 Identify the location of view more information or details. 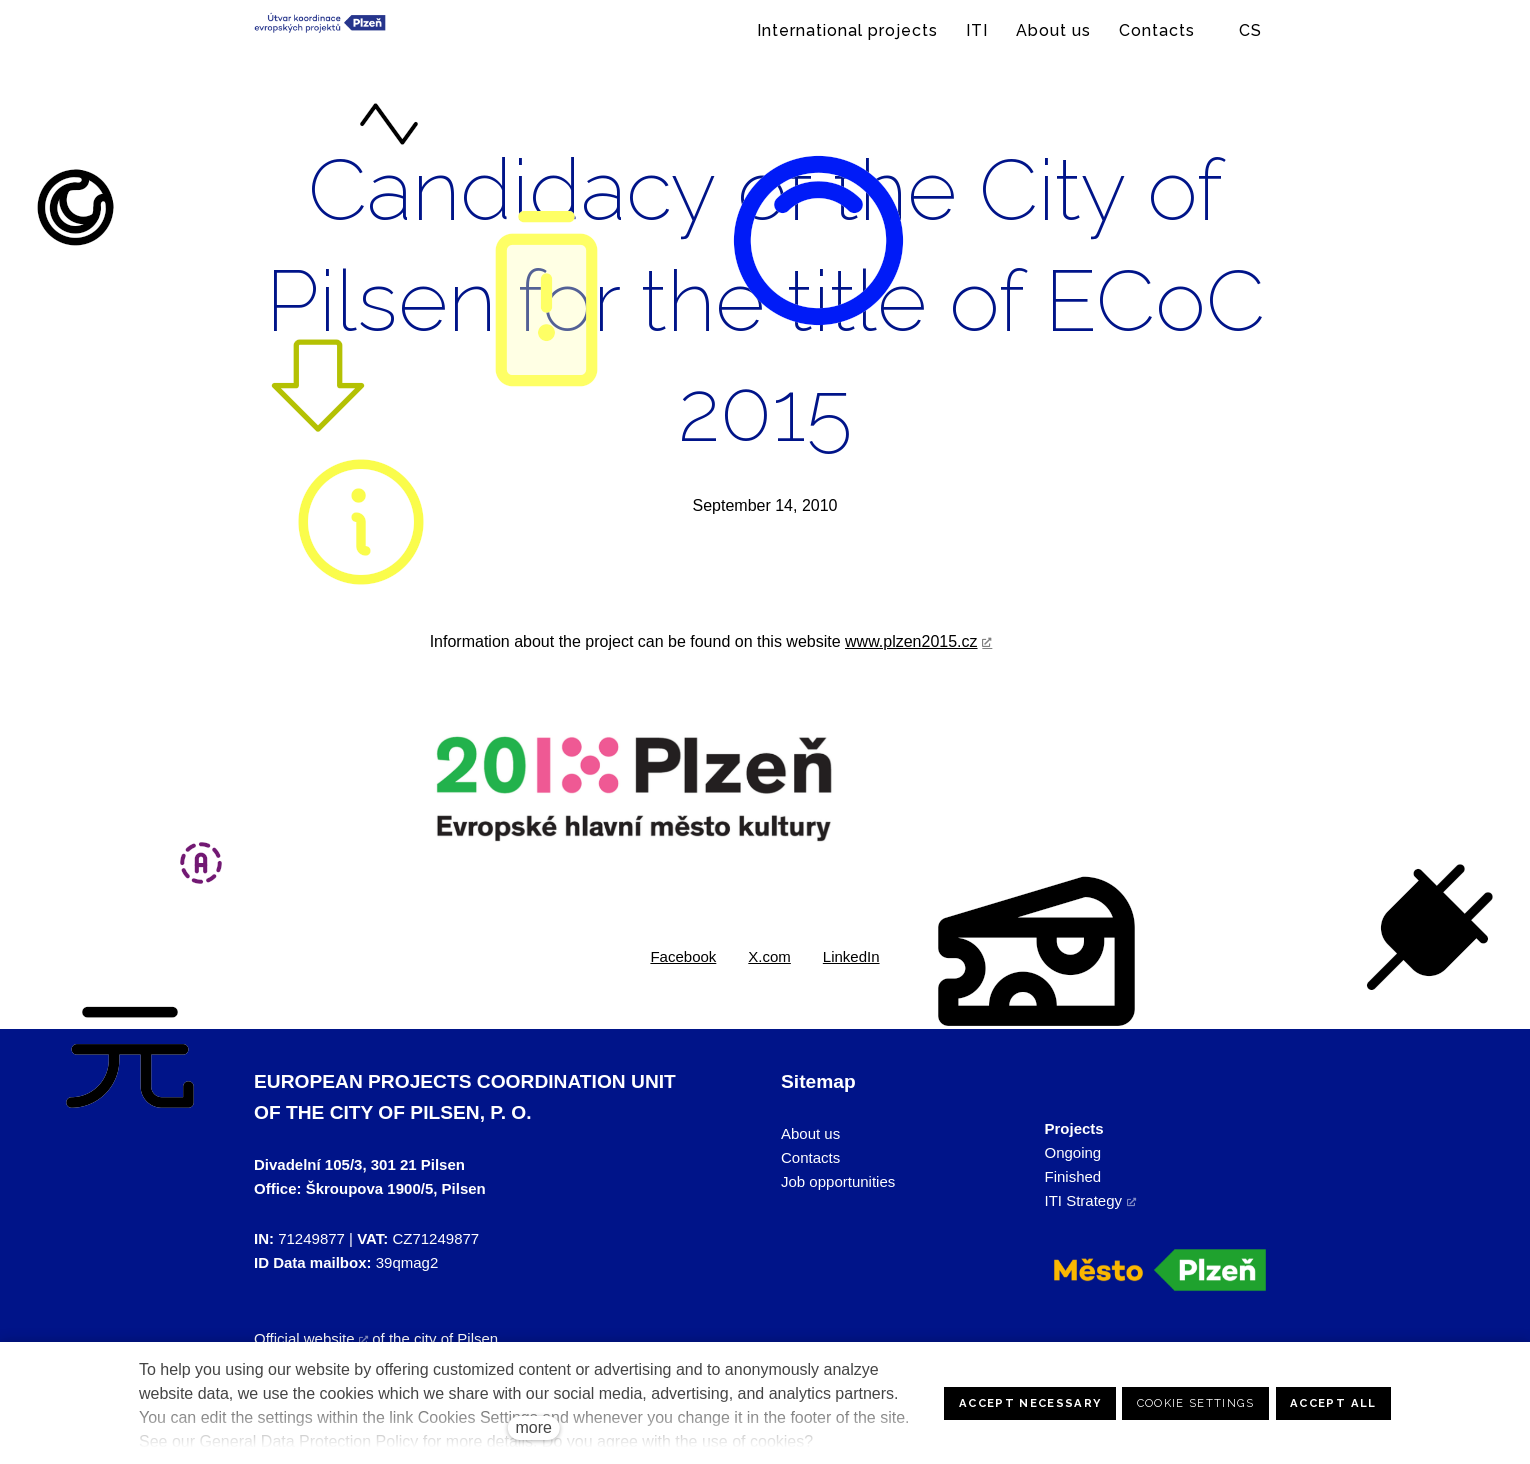
(361, 522).